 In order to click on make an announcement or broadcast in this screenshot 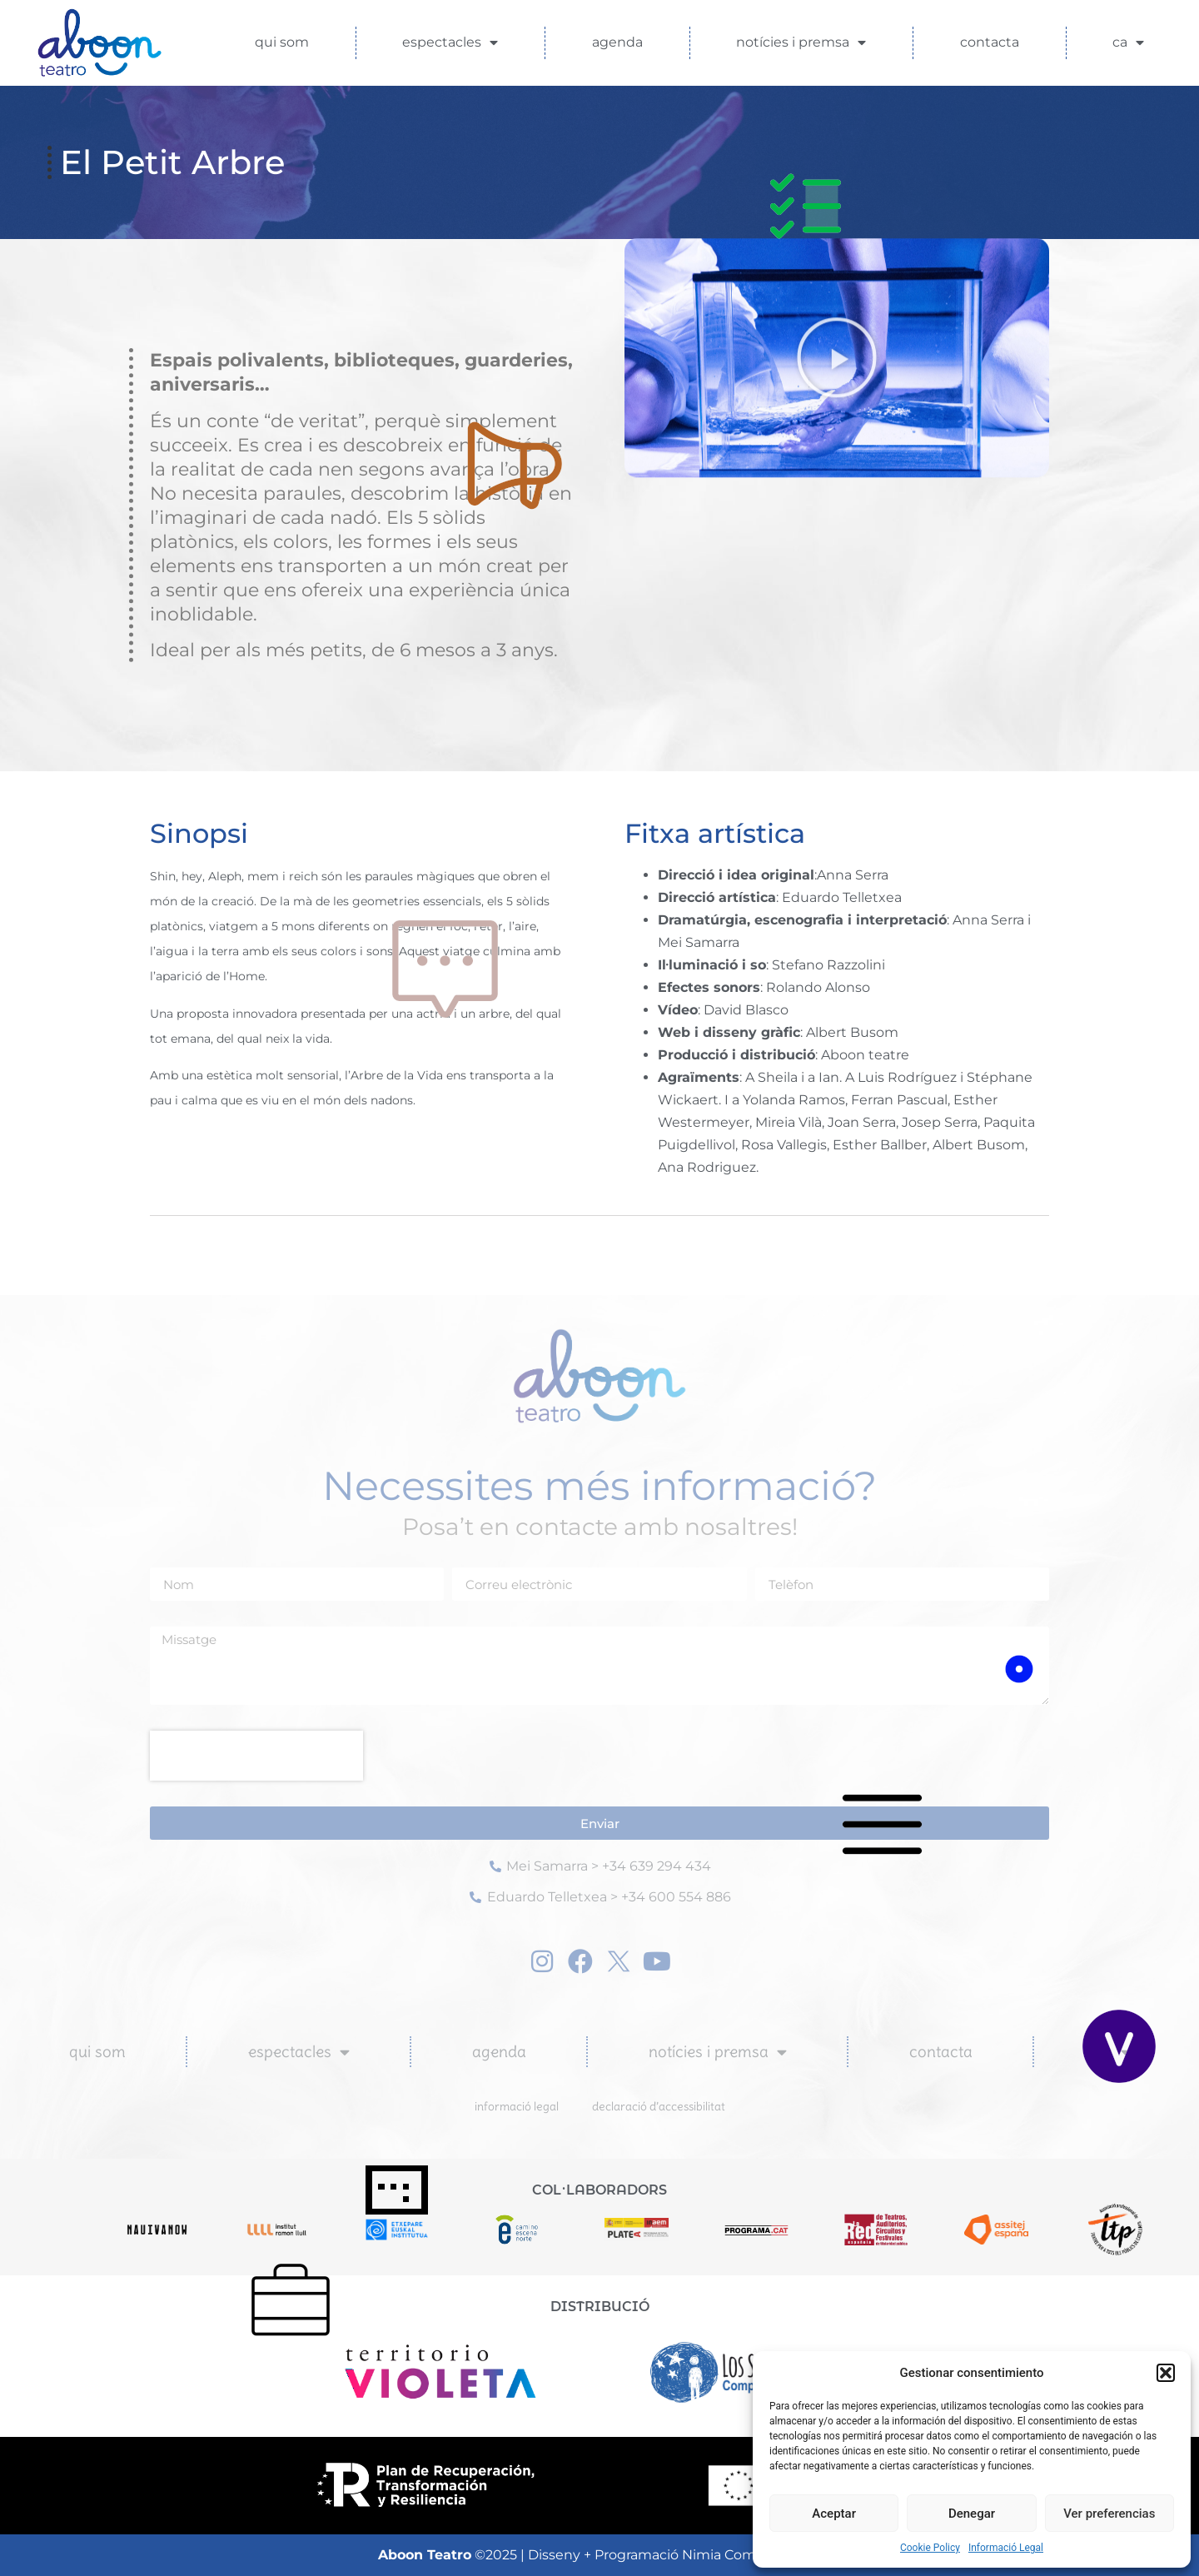, I will do `click(510, 467)`.